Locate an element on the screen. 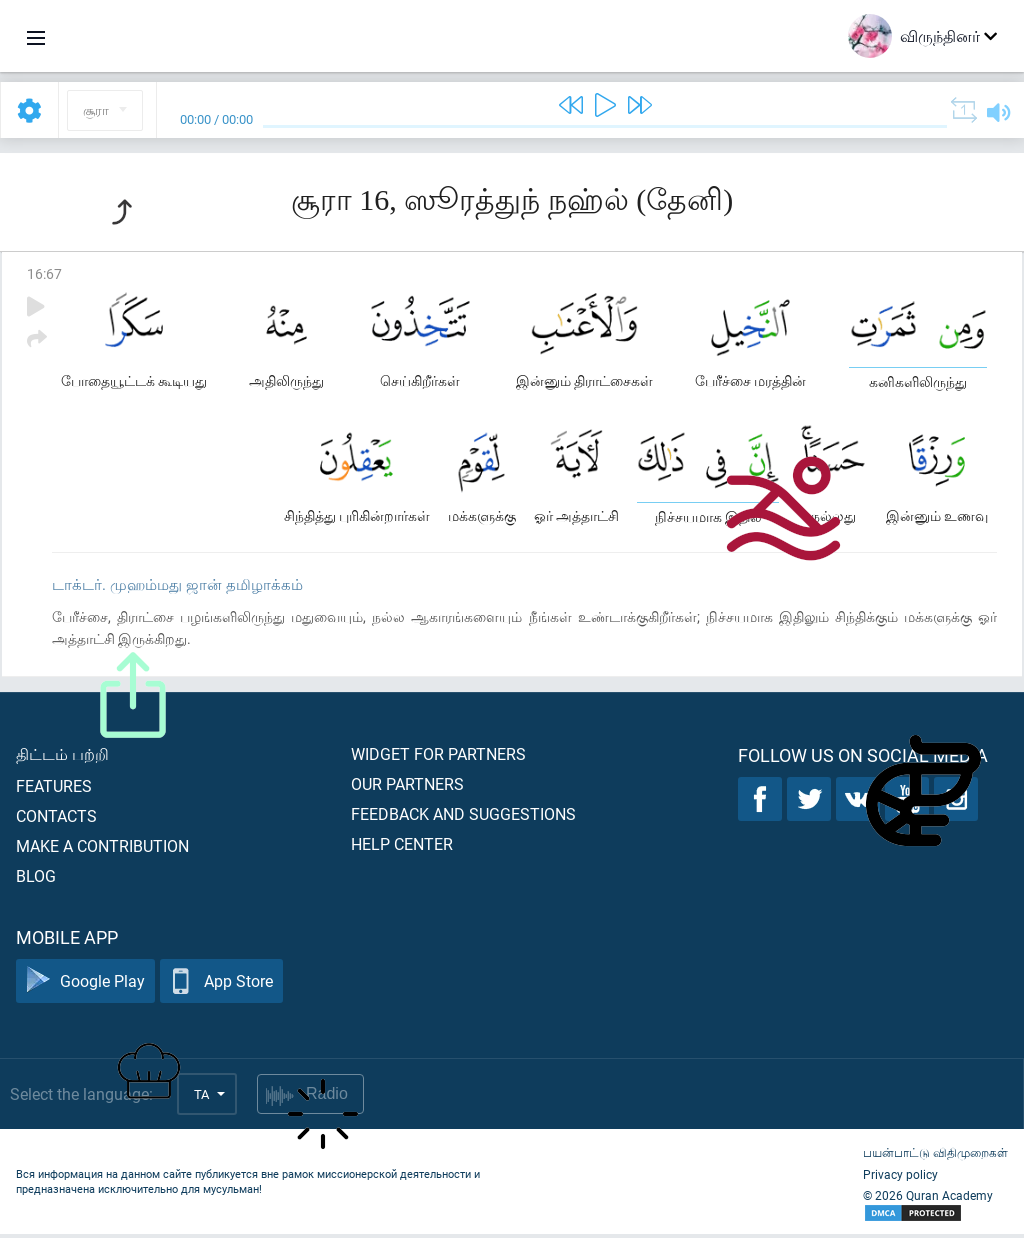 This screenshot has height=1238, width=1024. share this content is located at coordinates (133, 697).